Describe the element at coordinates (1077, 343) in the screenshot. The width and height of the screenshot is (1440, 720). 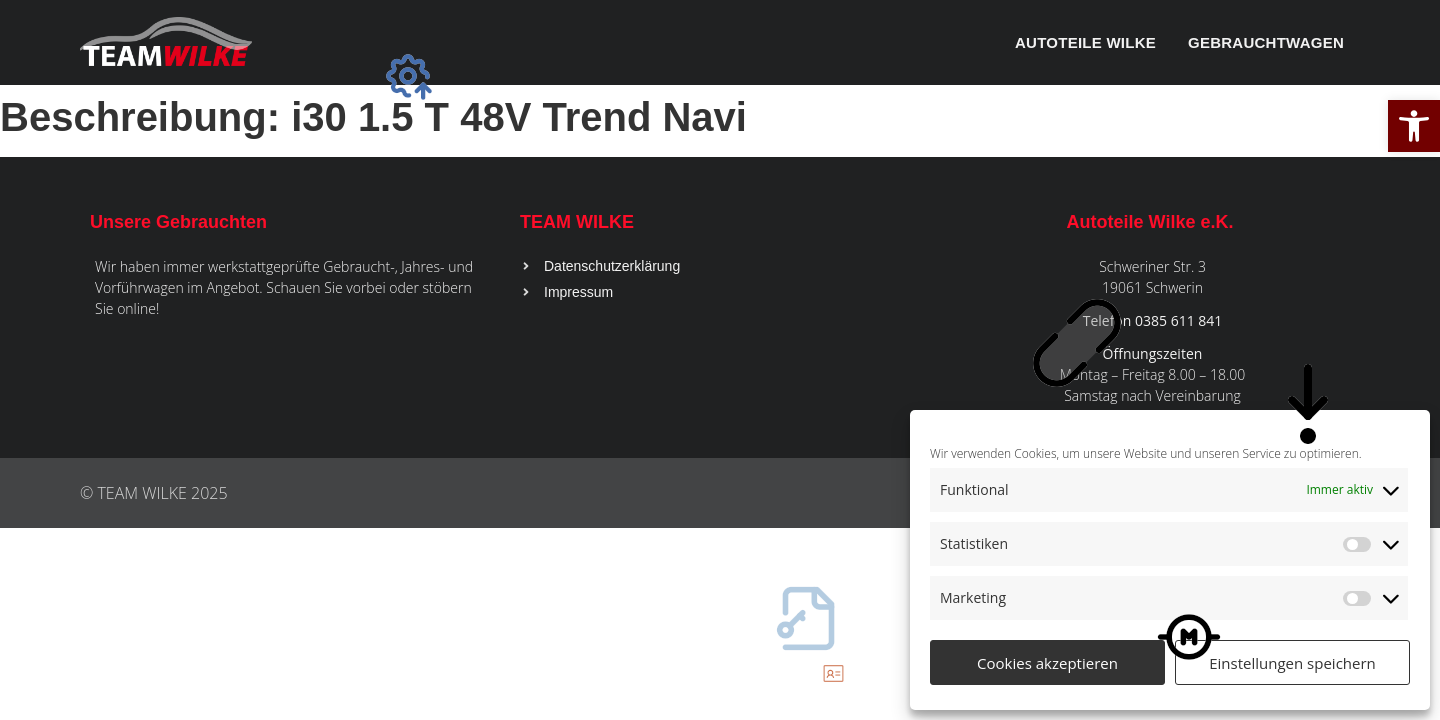
I see `disconnect or unlink connected items` at that location.